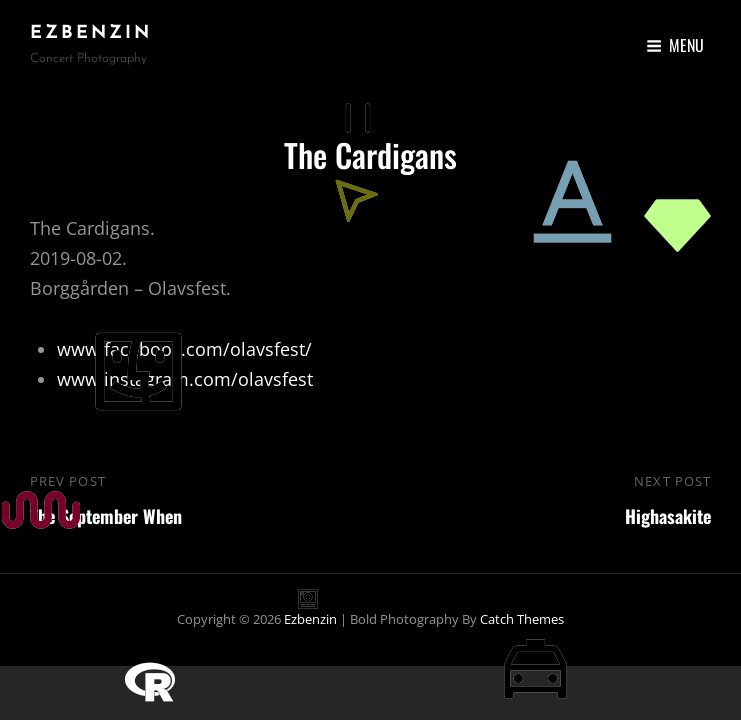 Image resolution: width=741 pixels, height=720 pixels. What do you see at coordinates (308, 599) in the screenshot?
I see `access photo gallery or instant camera feature` at bounding box center [308, 599].